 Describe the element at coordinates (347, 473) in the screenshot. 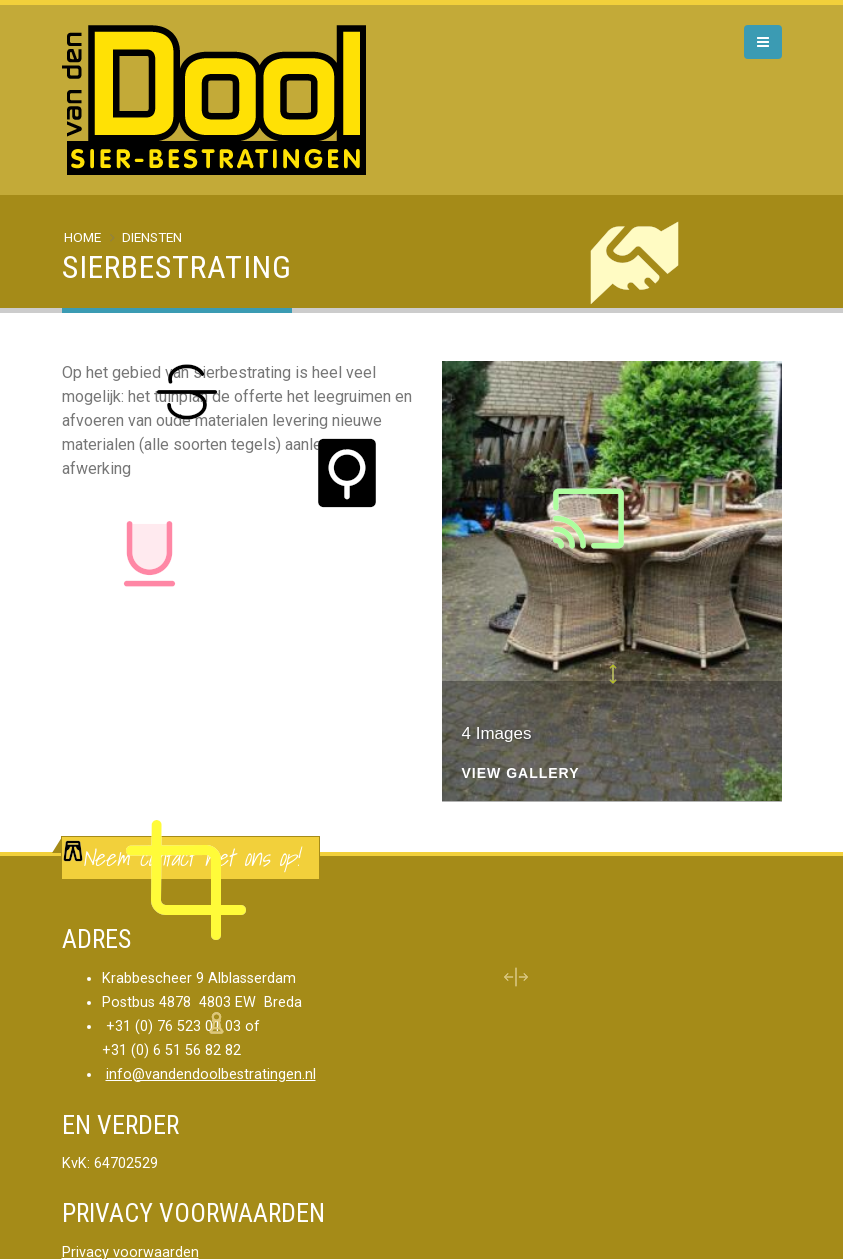

I see `select neuter or non-binary gender option` at that location.